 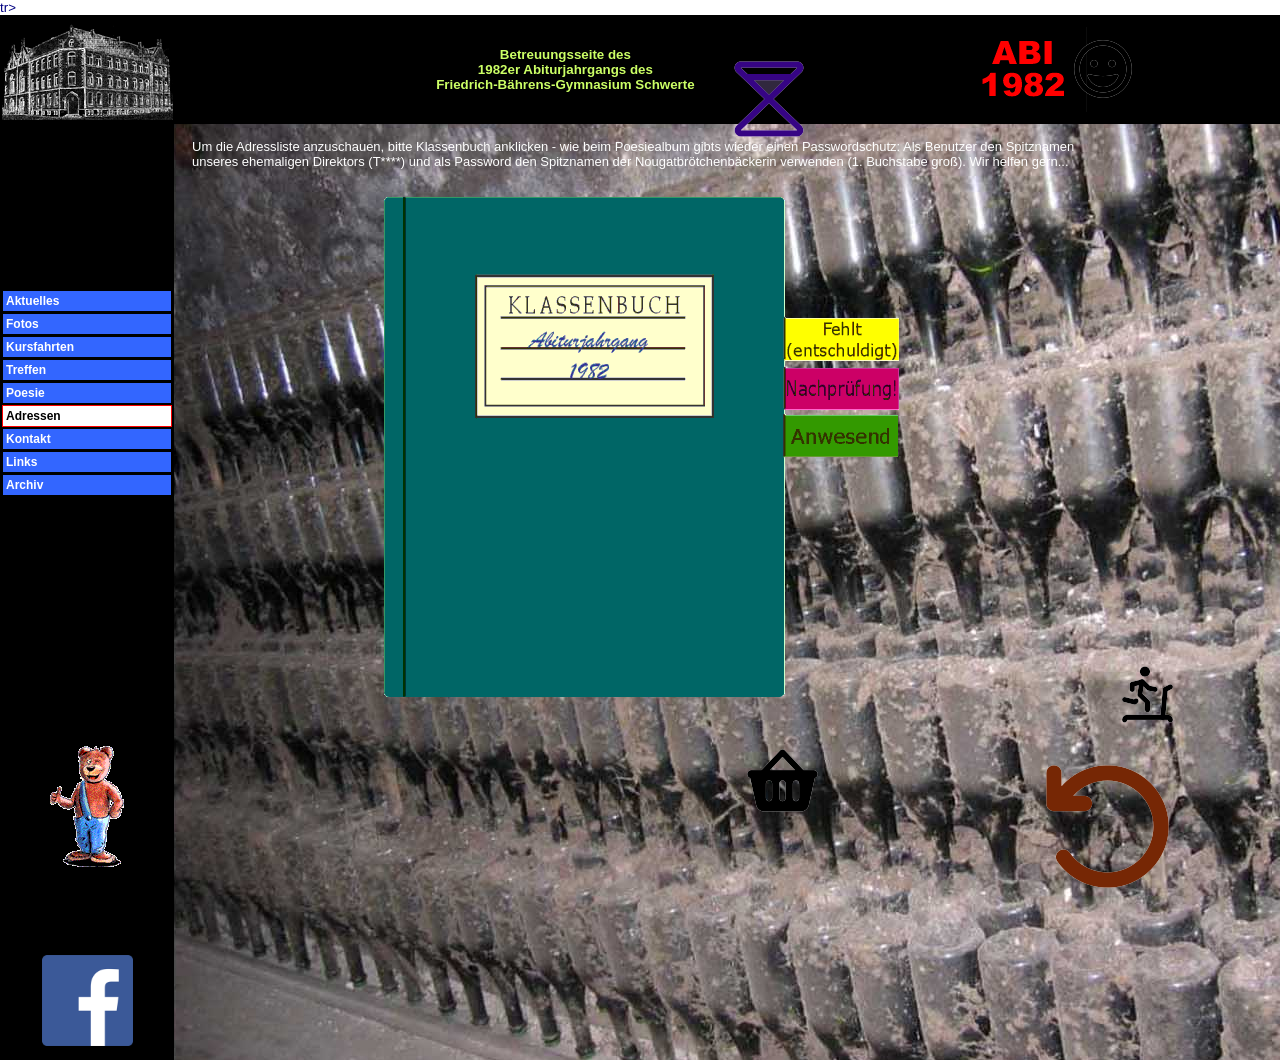 What do you see at coordinates (769, 99) in the screenshot?
I see `indicates high time remaining on a timer or process` at bounding box center [769, 99].